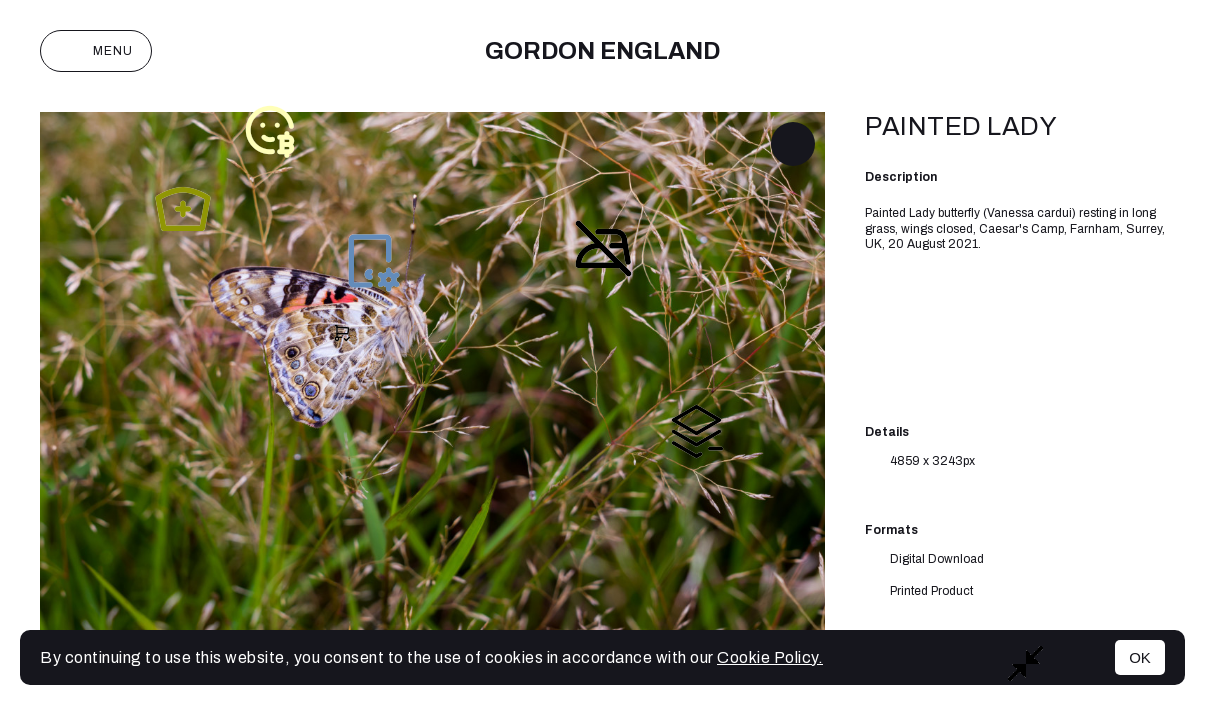  What do you see at coordinates (183, 209) in the screenshot?
I see `access nursing or healthcare services` at bounding box center [183, 209].